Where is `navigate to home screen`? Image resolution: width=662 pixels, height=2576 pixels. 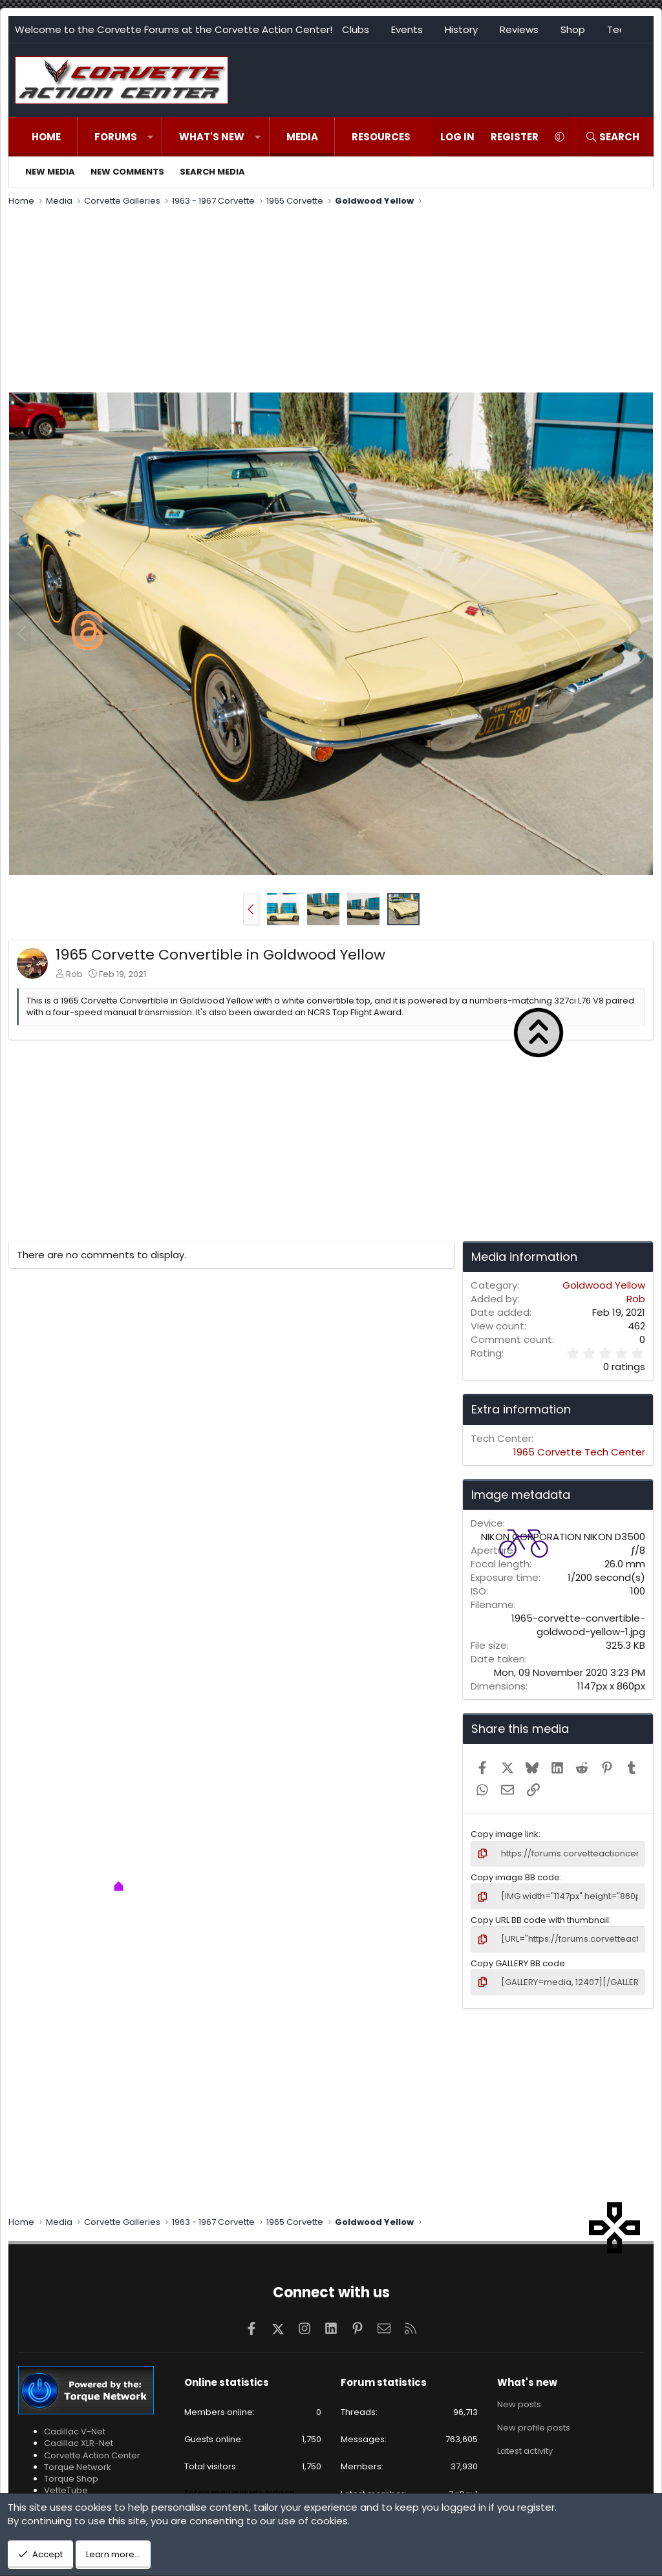 navigate to home screen is located at coordinates (118, 1886).